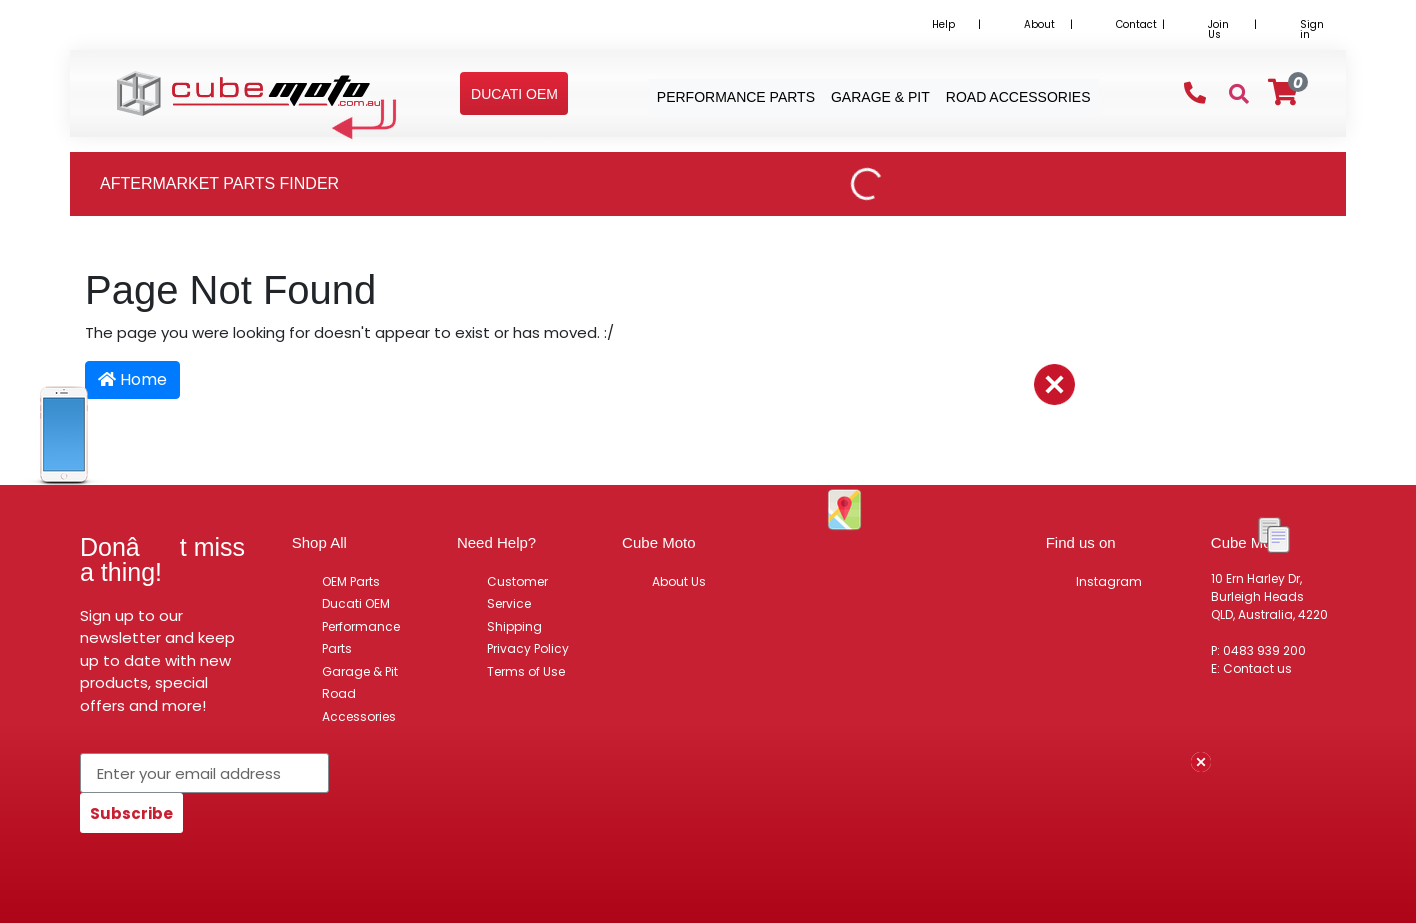  What do you see at coordinates (1054, 384) in the screenshot?
I see `stop or cancel a running process` at bounding box center [1054, 384].